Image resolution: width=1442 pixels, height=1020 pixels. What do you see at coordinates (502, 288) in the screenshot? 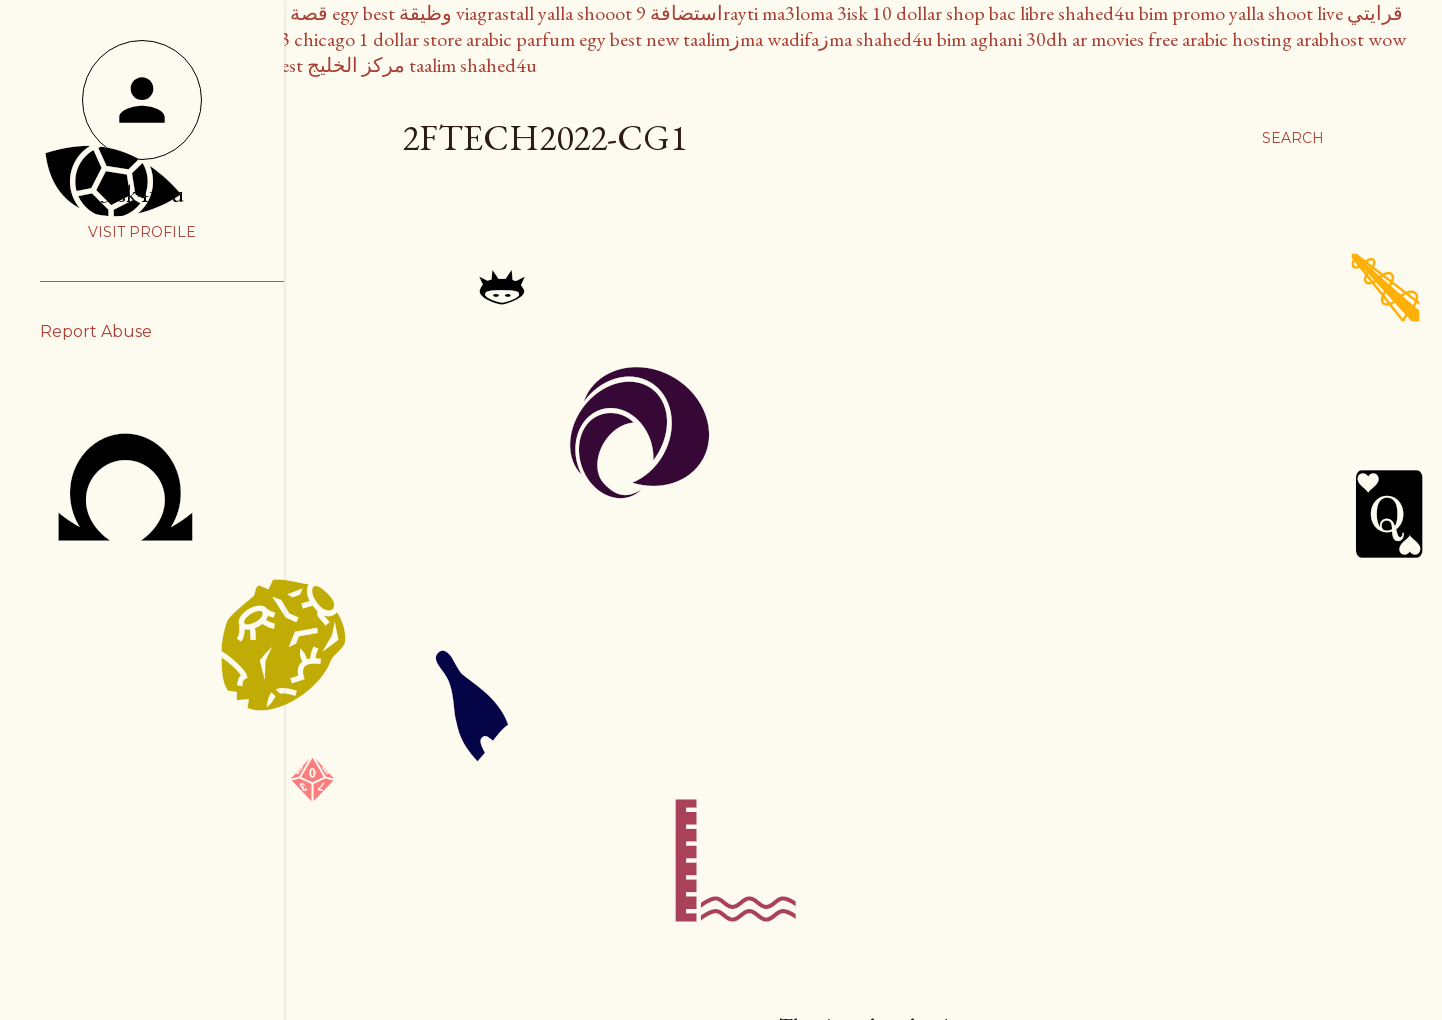
I see `activate defense or shield ability` at bounding box center [502, 288].